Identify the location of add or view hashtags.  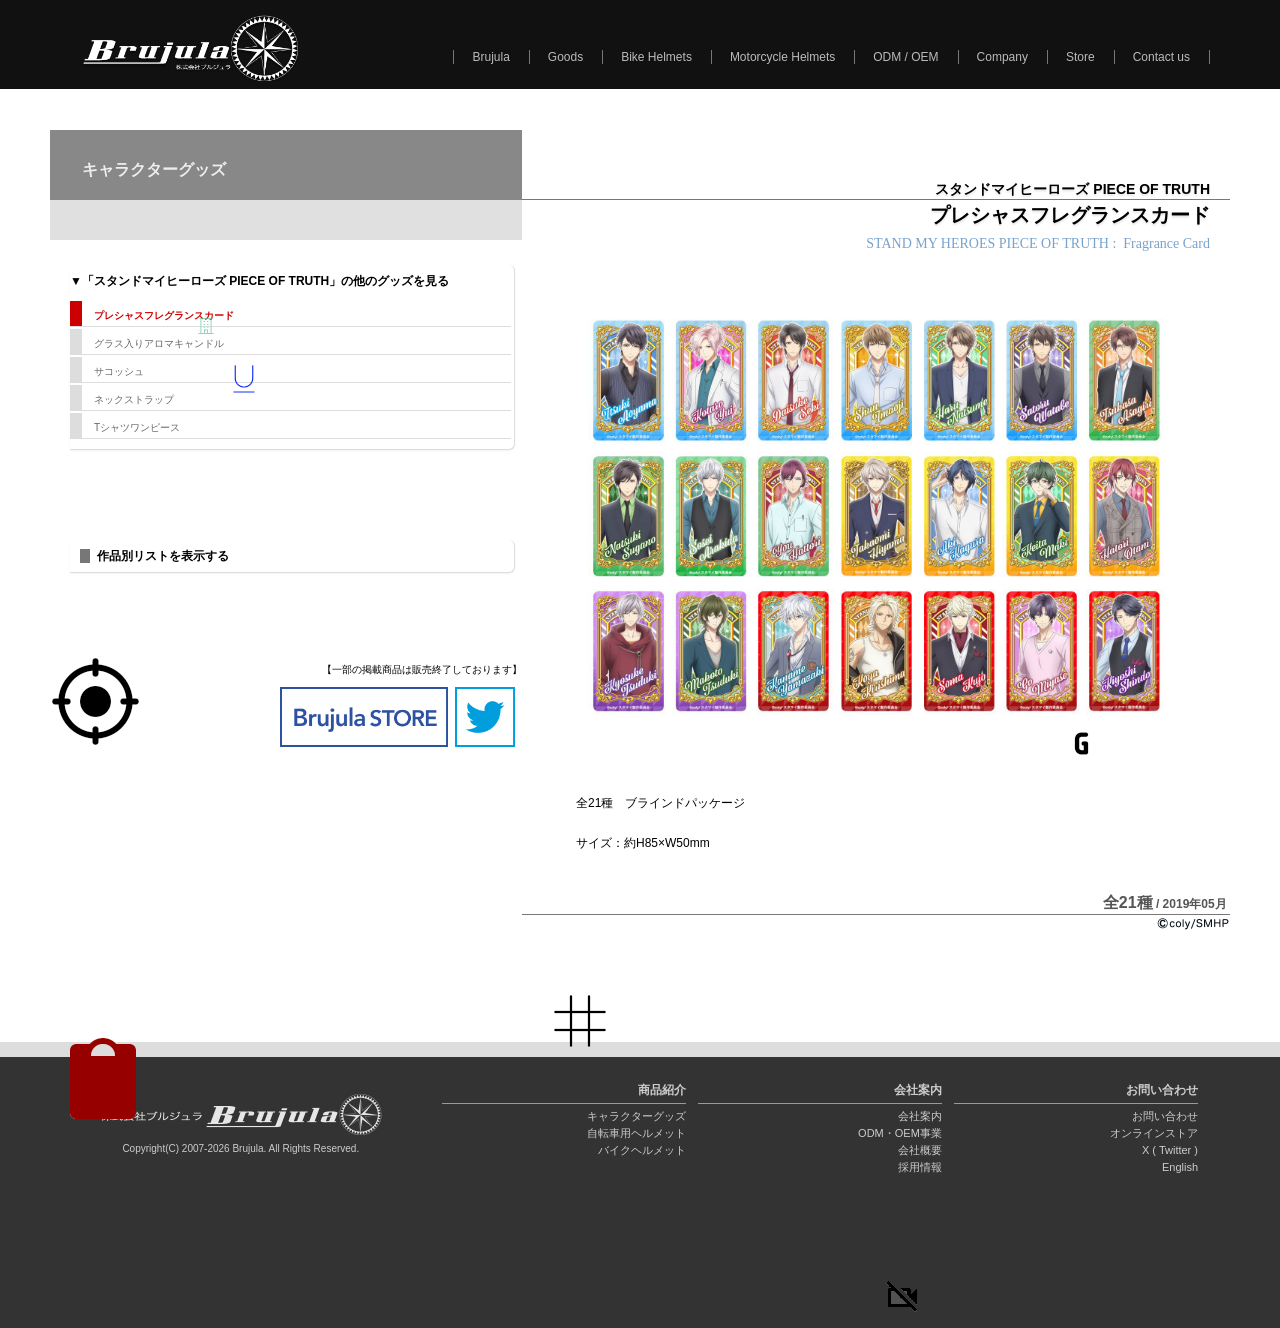
(580, 1021).